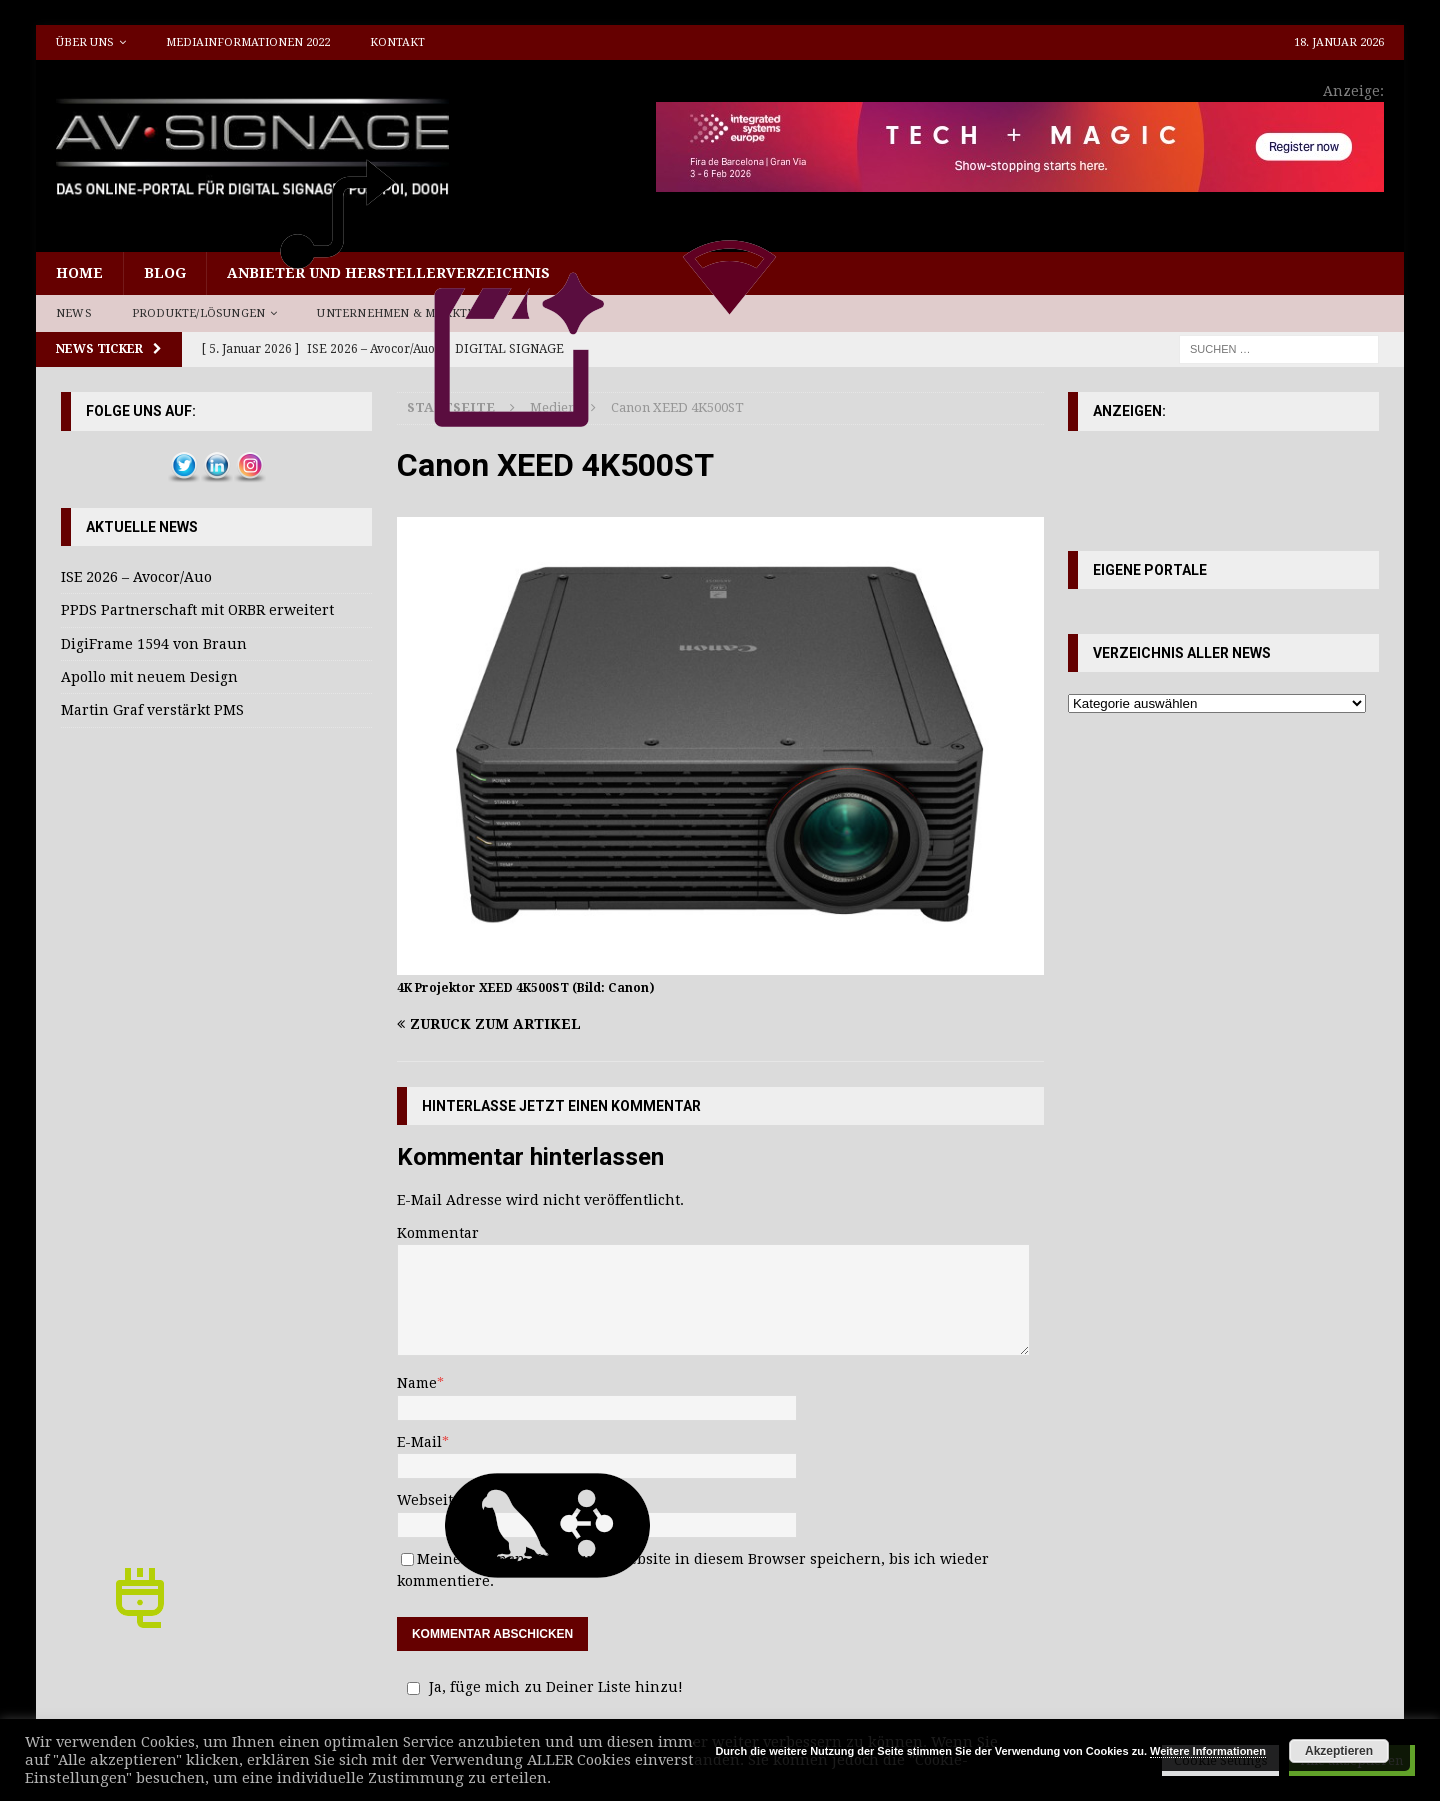 The width and height of the screenshot is (1440, 1801). What do you see at coordinates (547, 1525) in the screenshot?
I see `LangGraph platform or integration` at bounding box center [547, 1525].